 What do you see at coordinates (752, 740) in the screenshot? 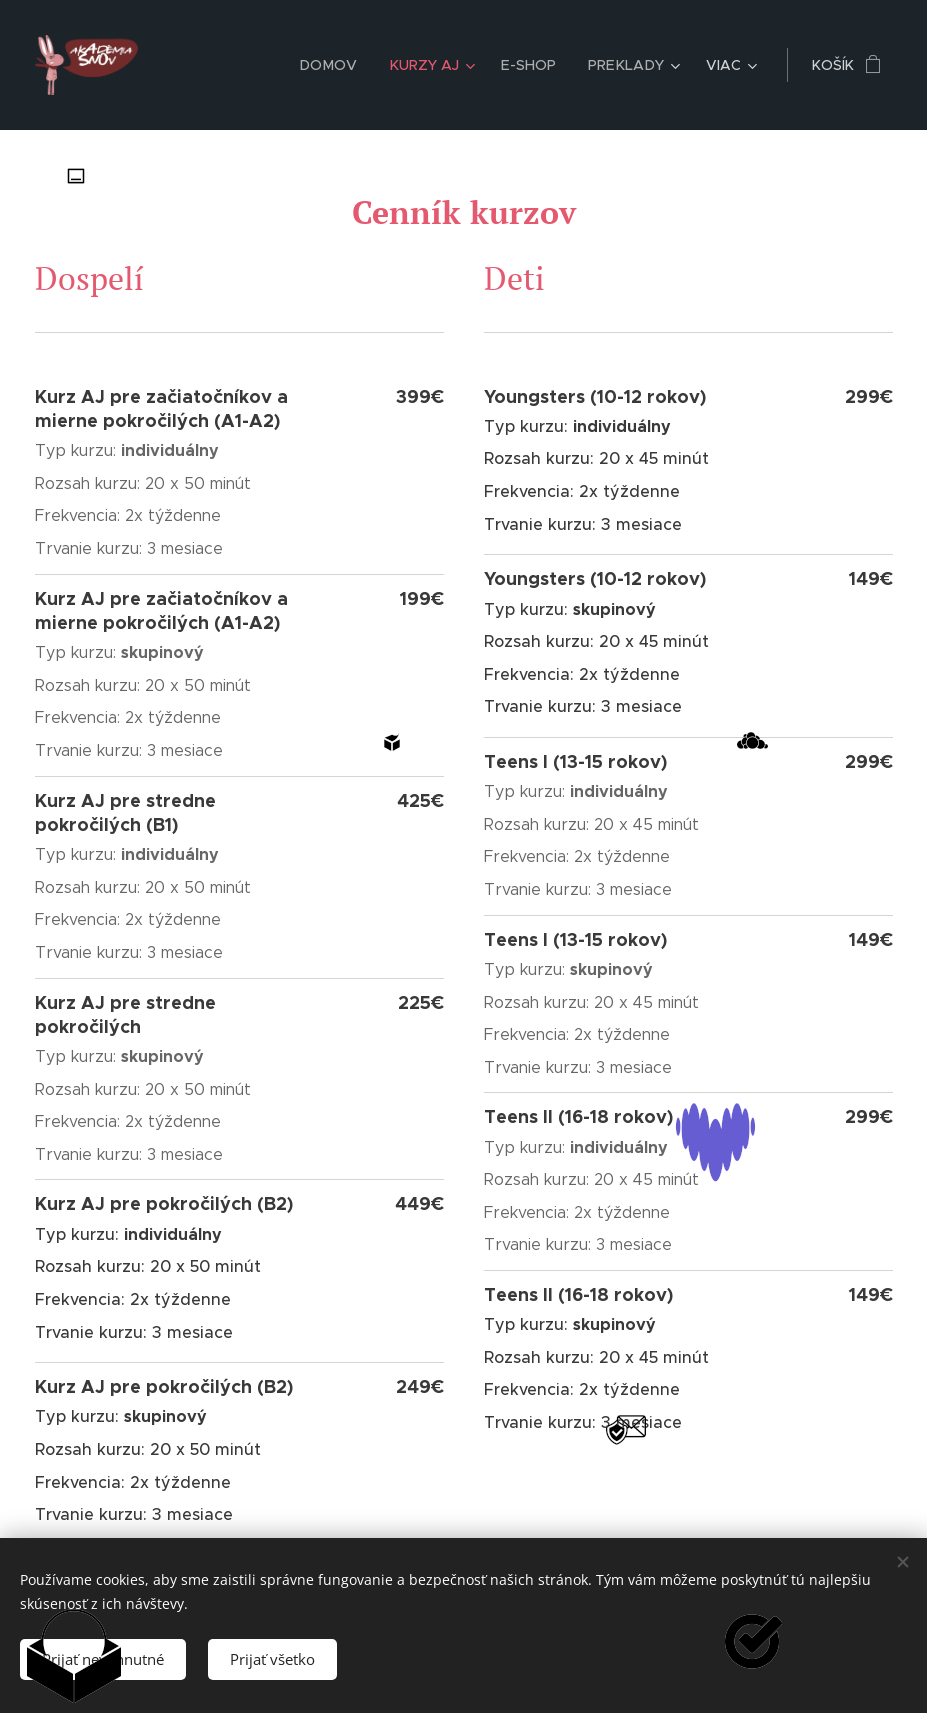
I see `open owncloud file storage app` at bounding box center [752, 740].